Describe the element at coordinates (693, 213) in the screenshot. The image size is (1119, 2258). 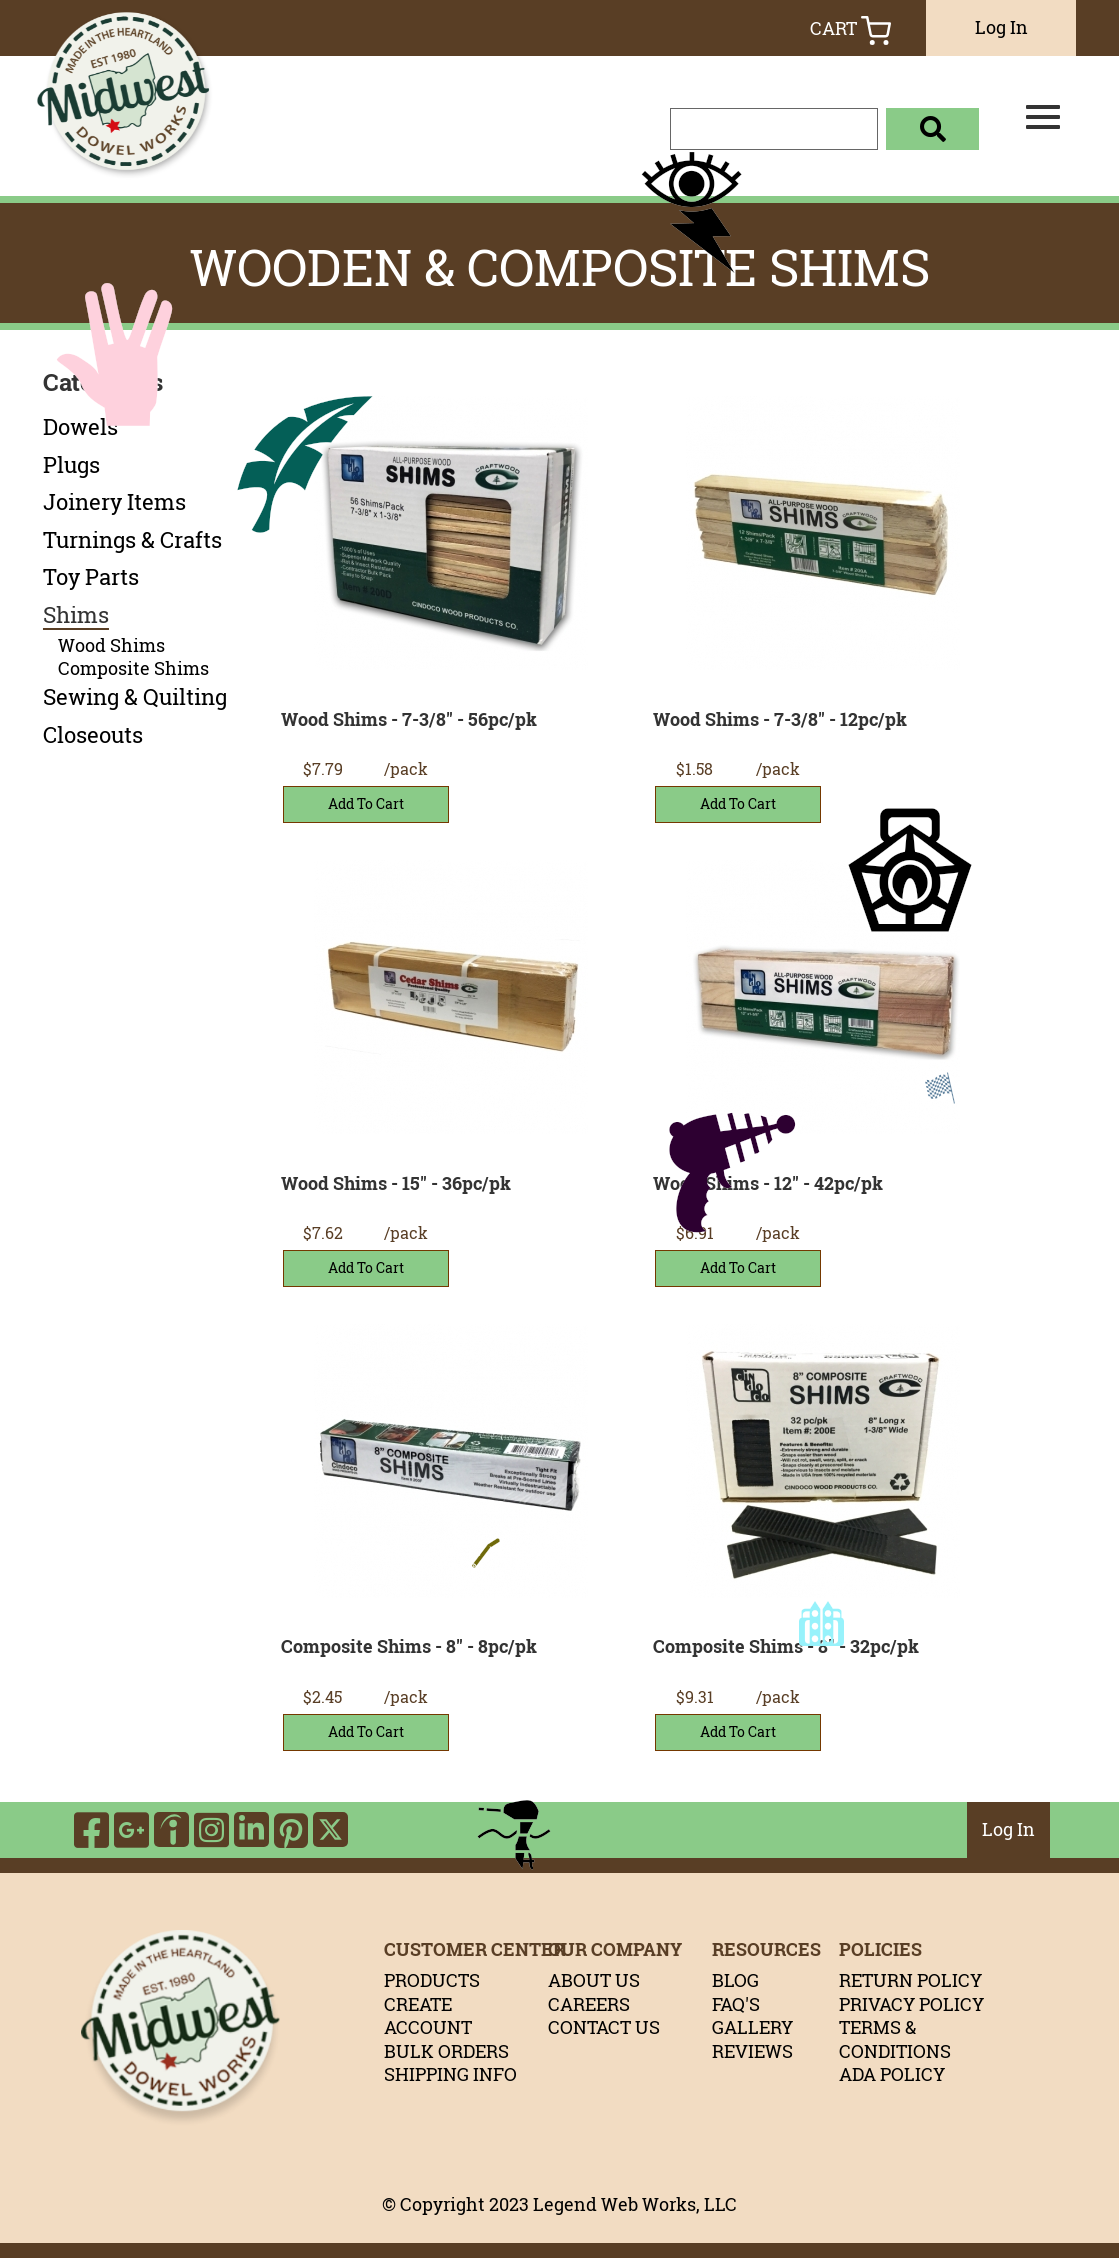
I see `indicates a powerful visual effect or shocking revelation` at that location.